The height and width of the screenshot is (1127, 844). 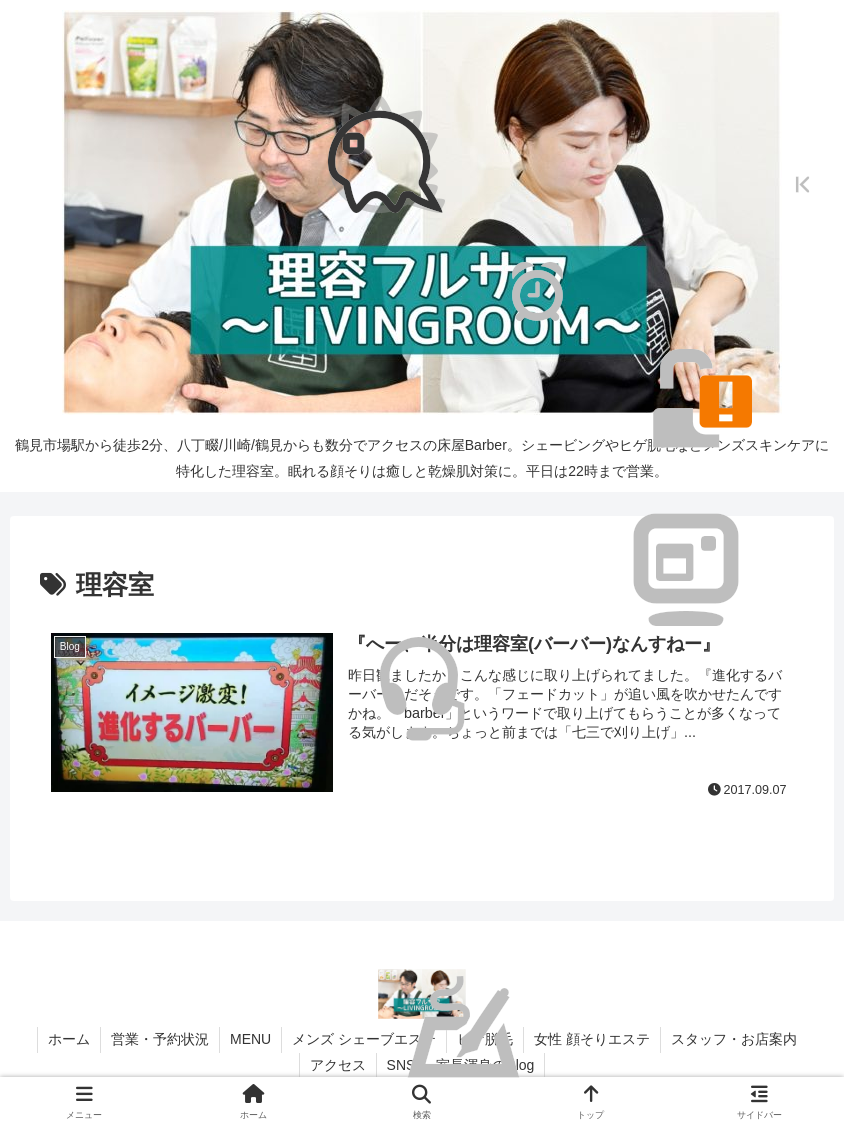 I want to click on access audio or voice chat settings, so click(x=419, y=689).